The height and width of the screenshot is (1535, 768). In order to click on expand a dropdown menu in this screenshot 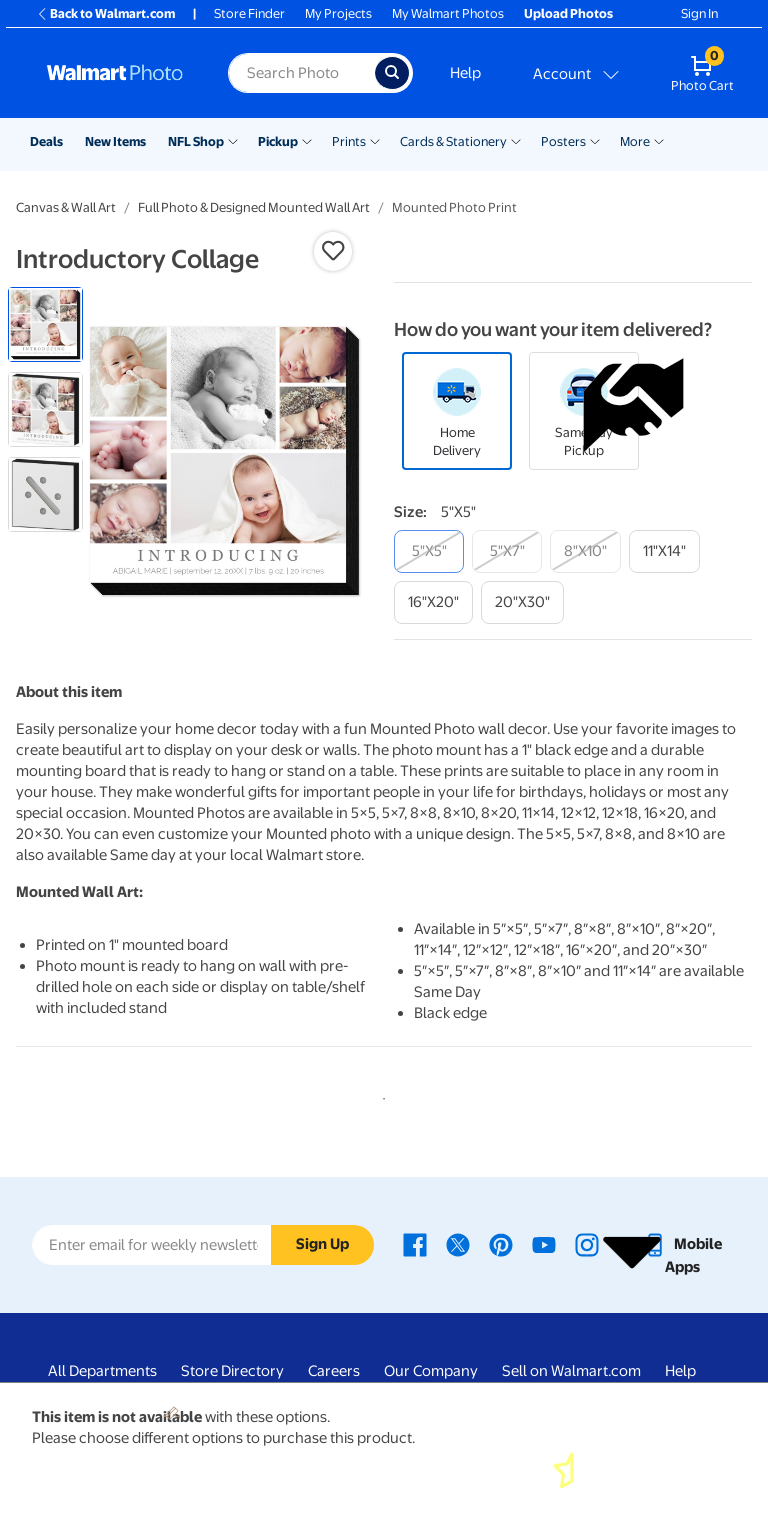, I will do `click(632, 1250)`.